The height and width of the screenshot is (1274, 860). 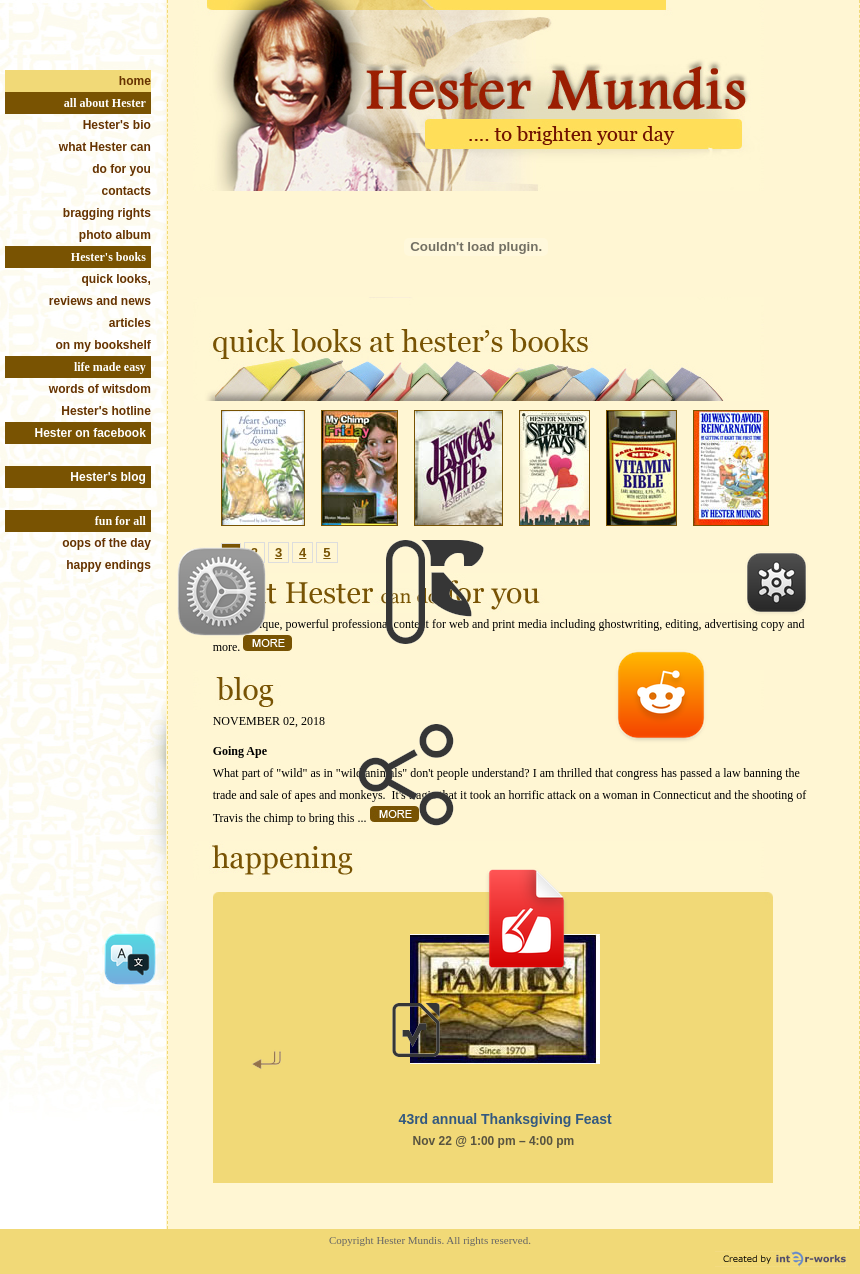 I want to click on a postscript document file, so click(x=526, y=920).